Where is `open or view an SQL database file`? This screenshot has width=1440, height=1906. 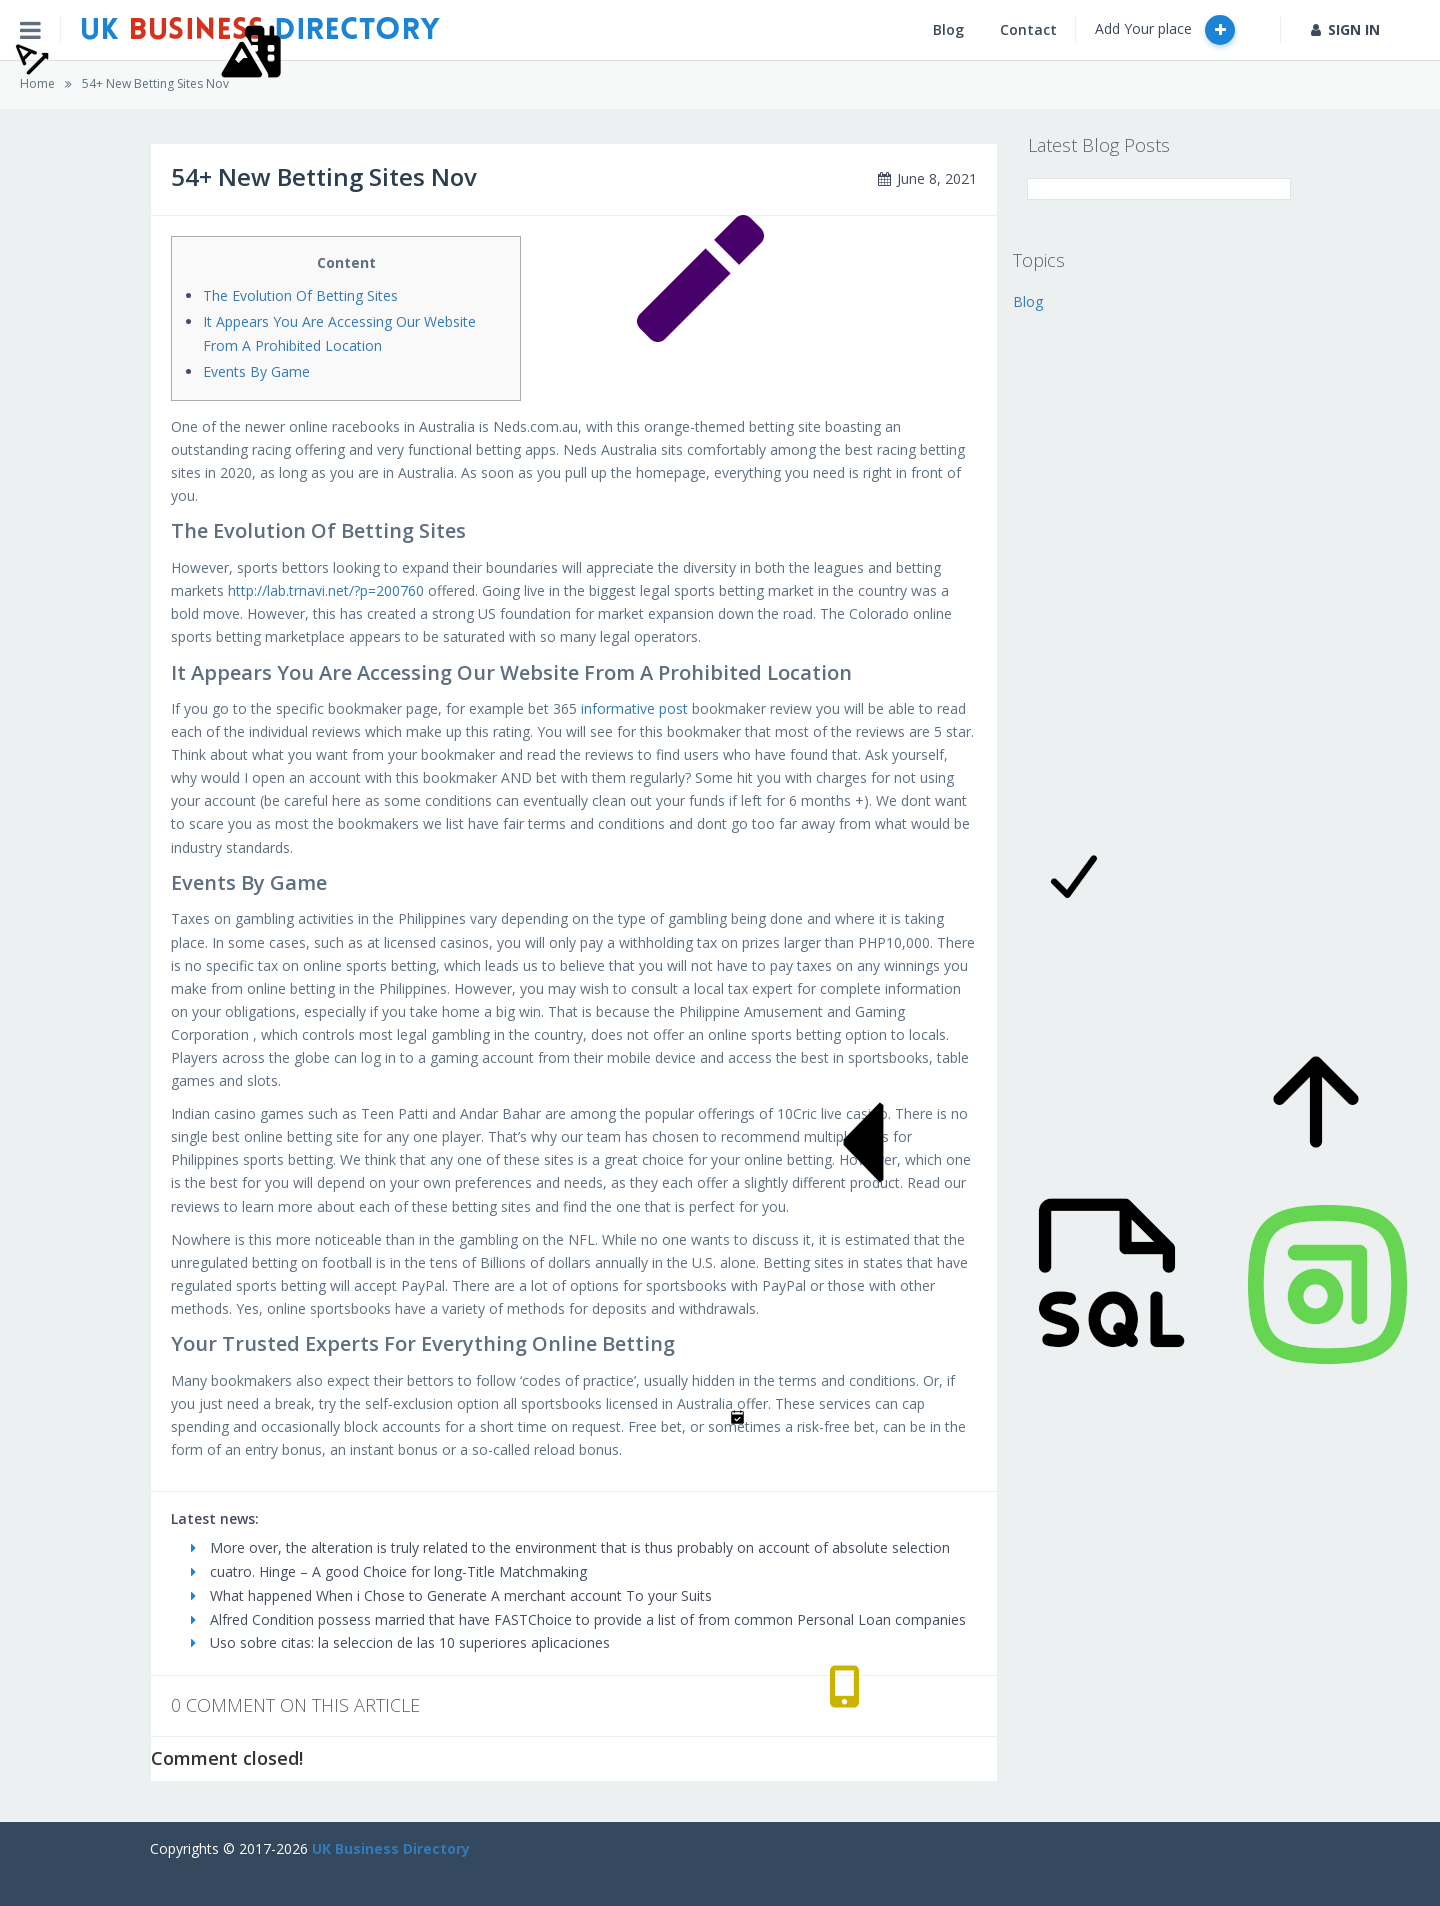
open or view an SQL database file is located at coordinates (1107, 1279).